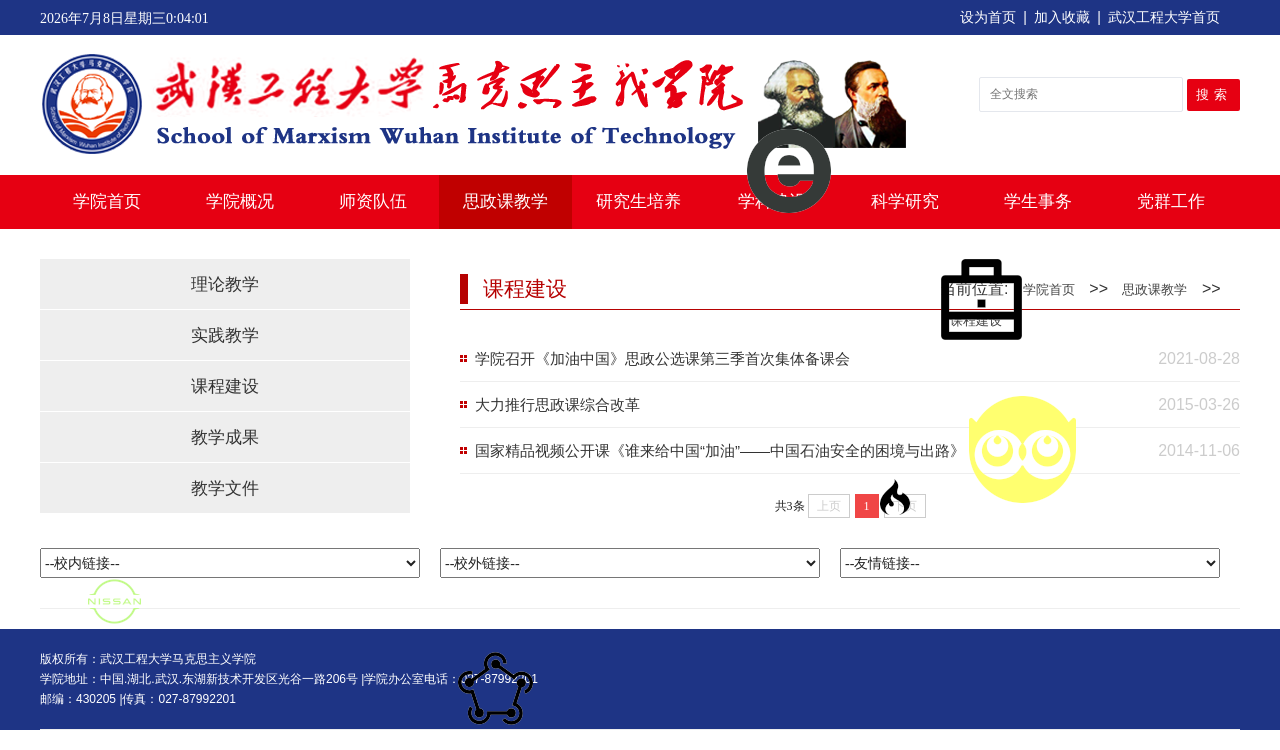 The height and width of the screenshot is (750, 1280). Describe the element at coordinates (981, 303) in the screenshot. I see `access work or business features` at that location.